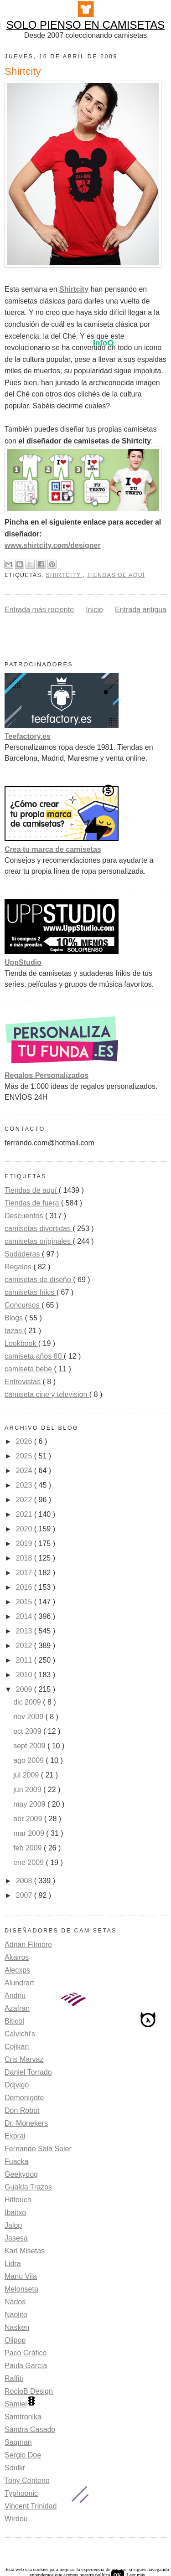  What do you see at coordinates (96, 829) in the screenshot?
I see `supabase logo` at bounding box center [96, 829].